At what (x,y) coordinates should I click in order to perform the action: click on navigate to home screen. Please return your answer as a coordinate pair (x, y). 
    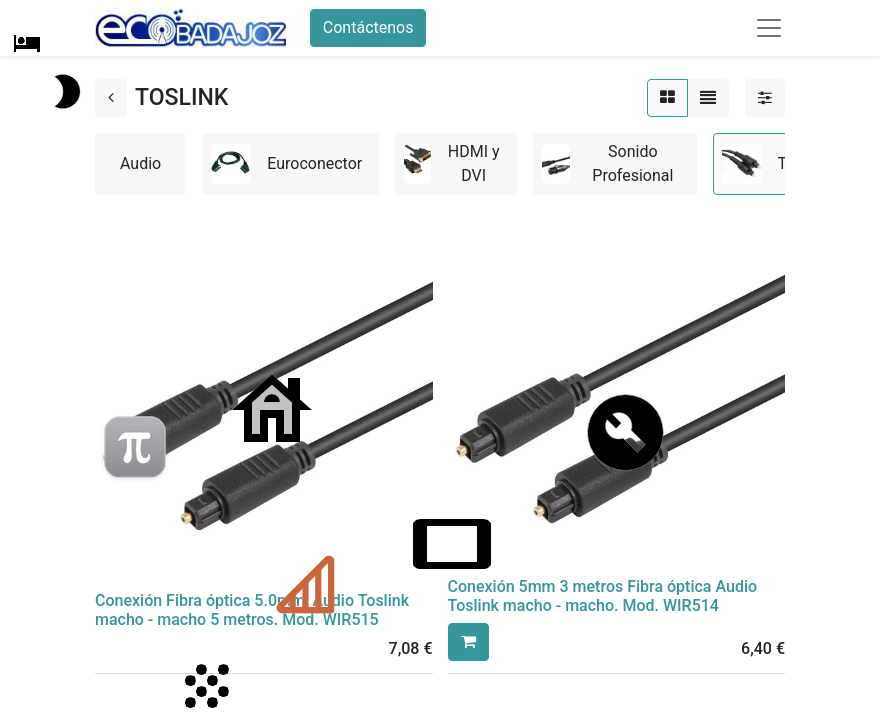
    Looking at the image, I should click on (272, 410).